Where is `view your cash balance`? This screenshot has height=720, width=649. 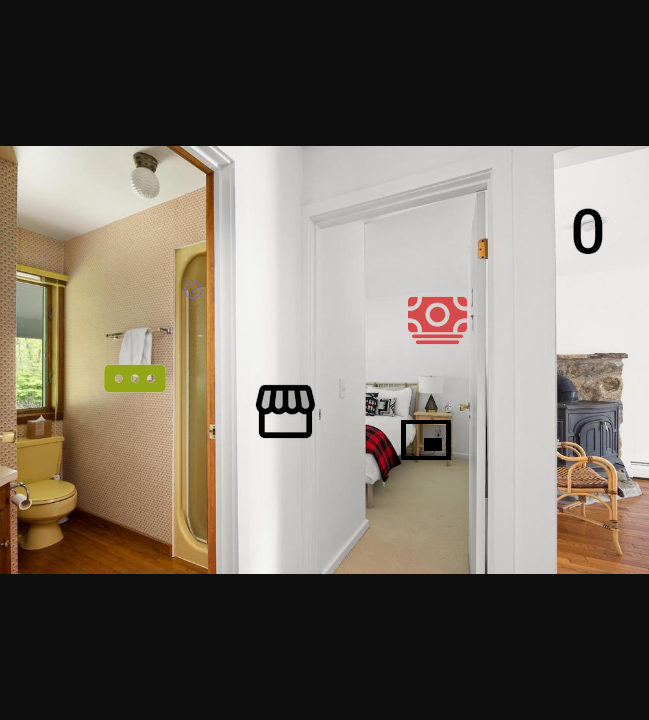 view your cash balance is located at coordinates (437, 320).